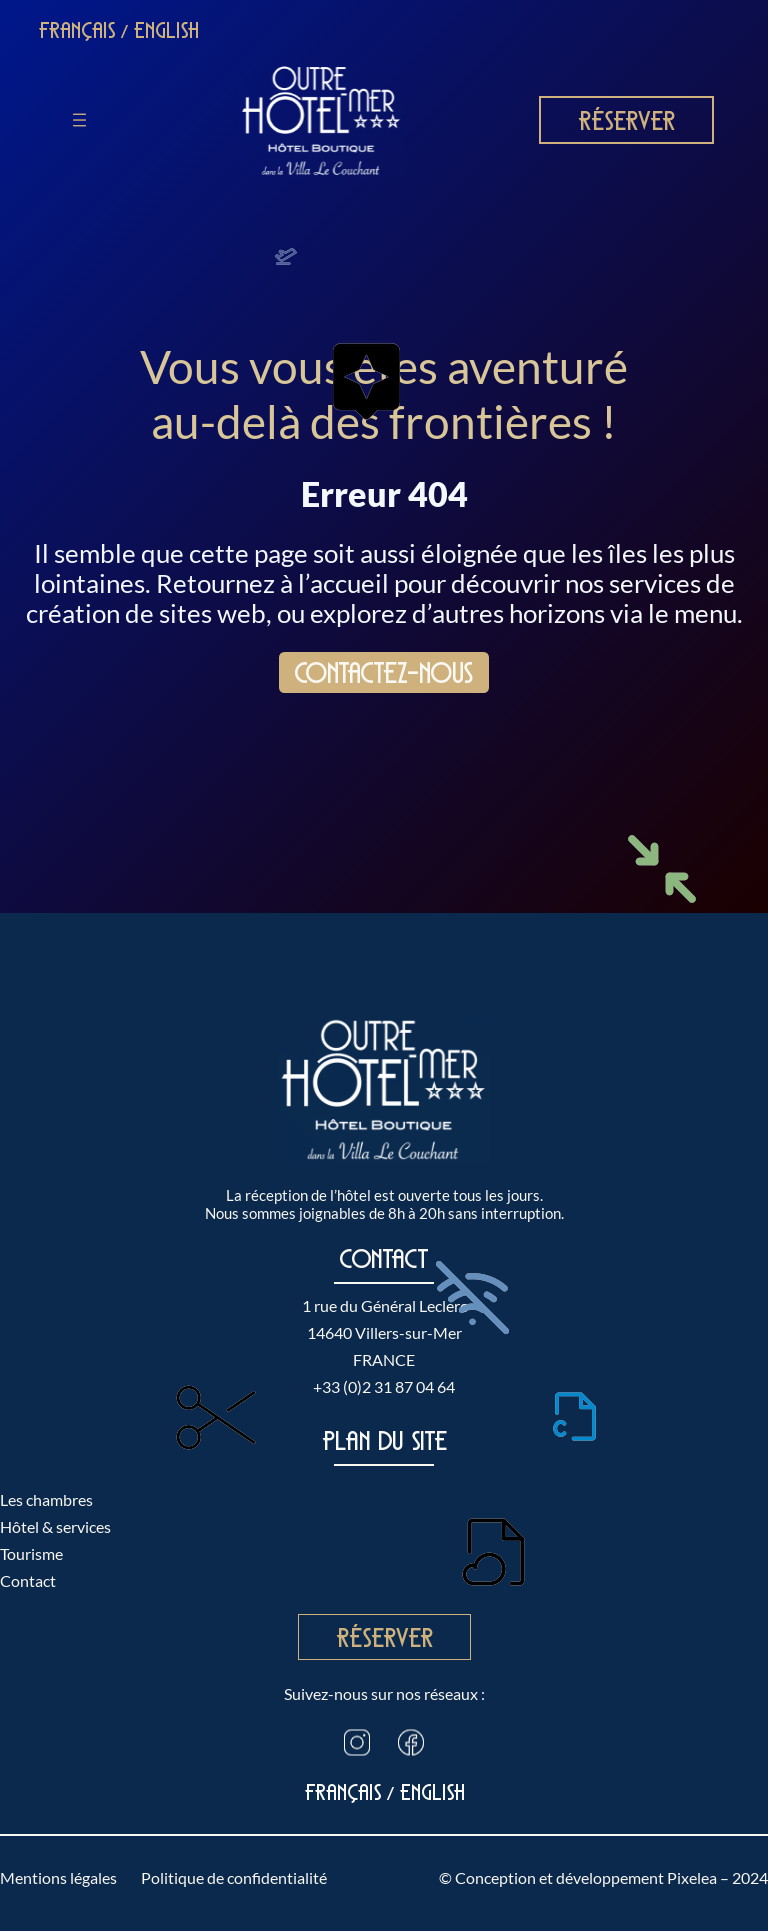  Describe the element at coordinates (366, 380) in the screenshot. I see `access AI assistant or smart suggestions` at that location.